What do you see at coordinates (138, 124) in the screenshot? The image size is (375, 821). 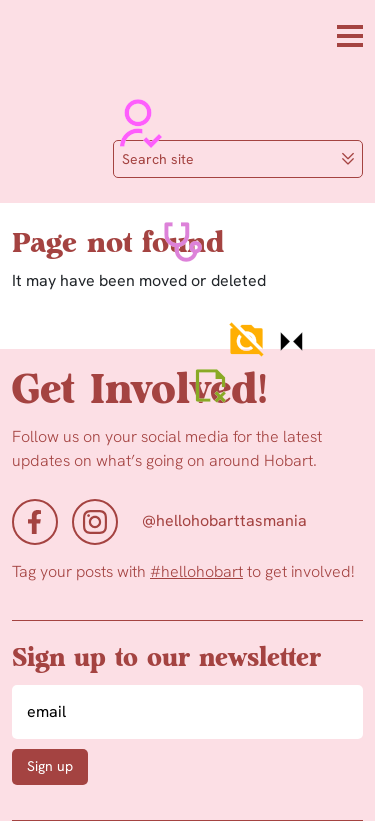 I see `follow a user or add to your network` at bounding box center [138, 124].